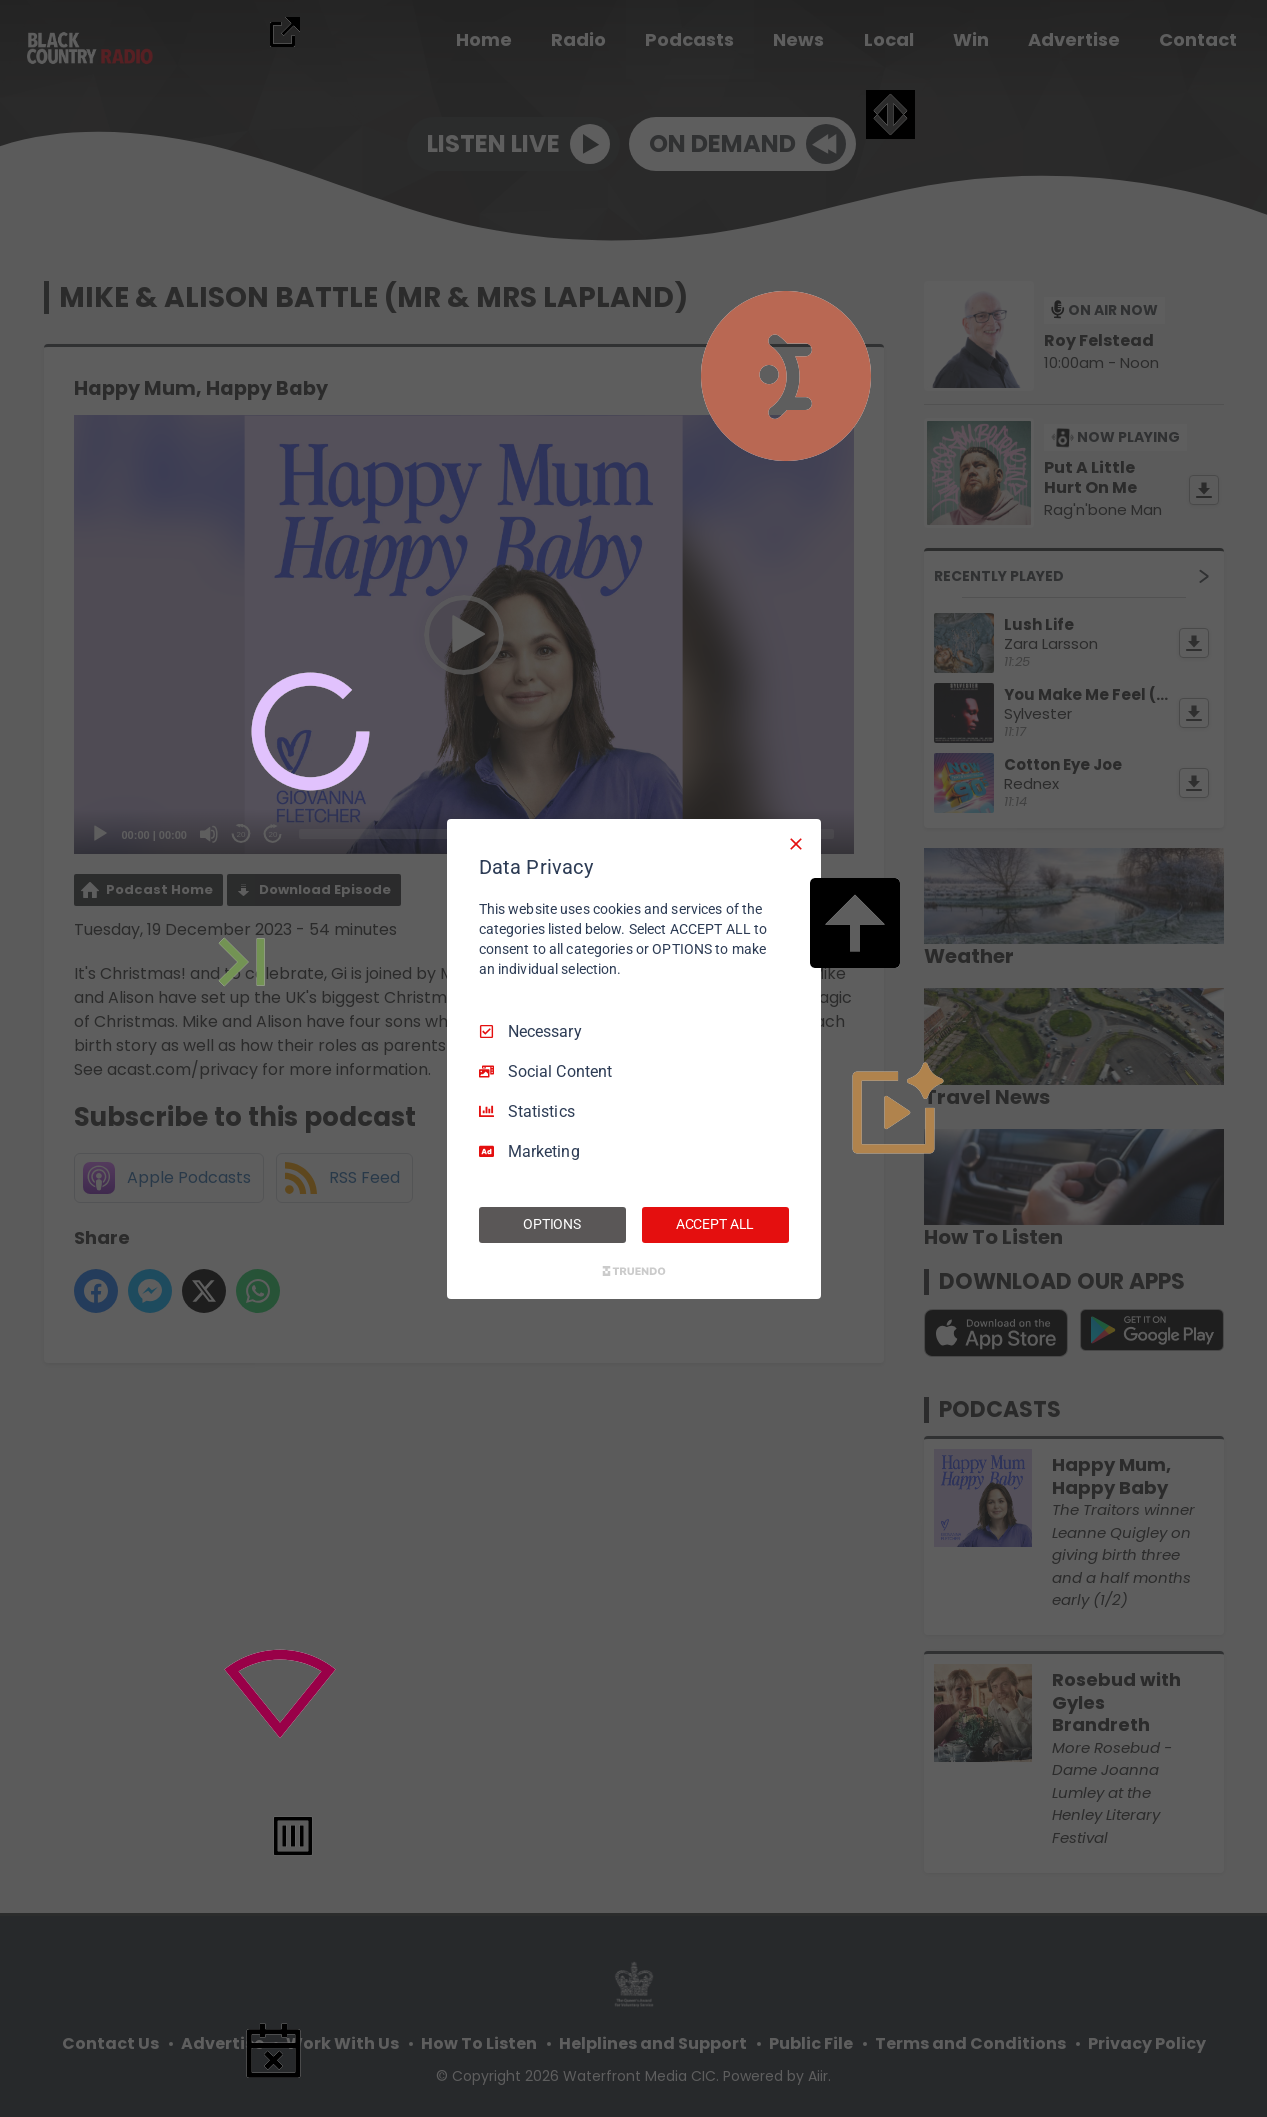 The image size is (1267, 2117). I want to click on são paulo metro official app or website, so click(890, 114).